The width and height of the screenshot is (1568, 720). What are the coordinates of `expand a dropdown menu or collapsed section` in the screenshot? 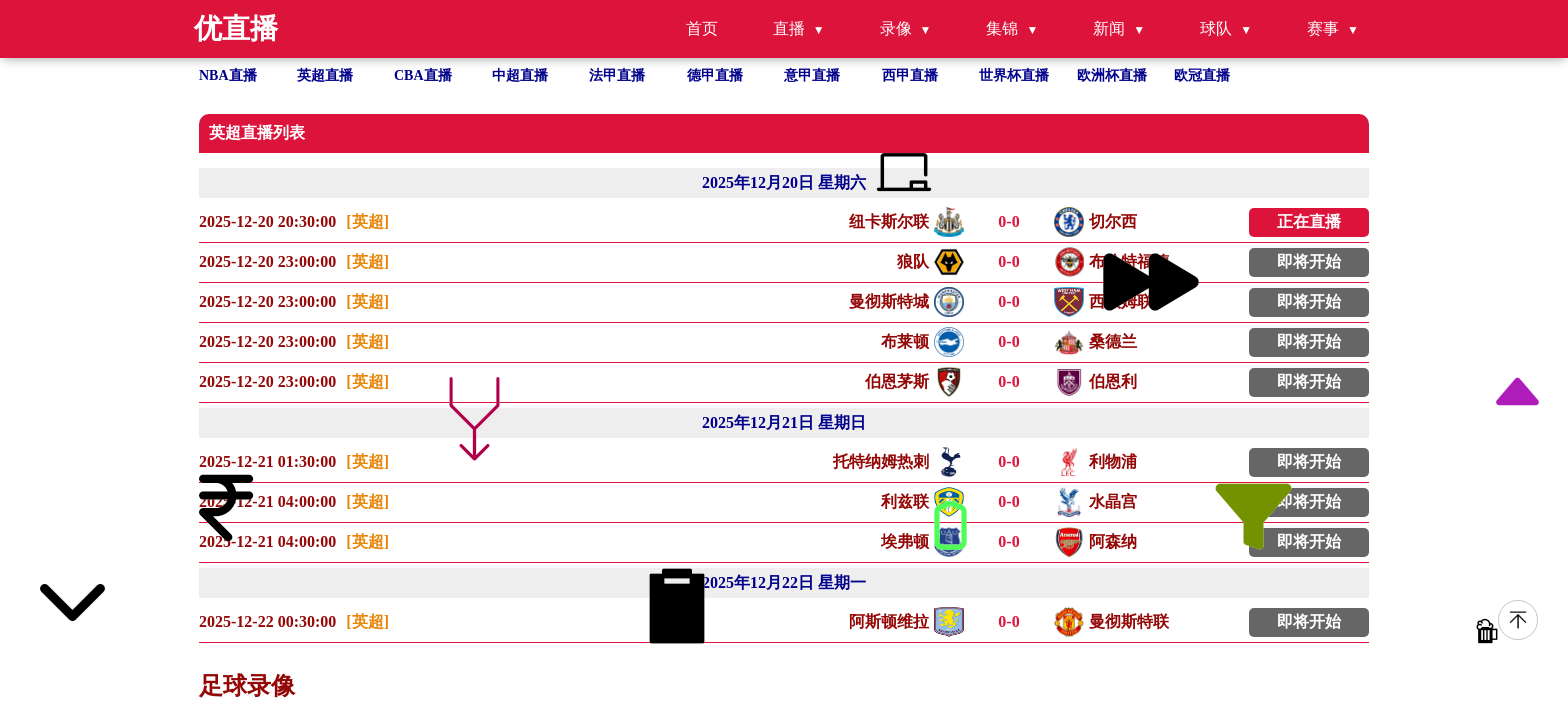 It's located at (72, 602).